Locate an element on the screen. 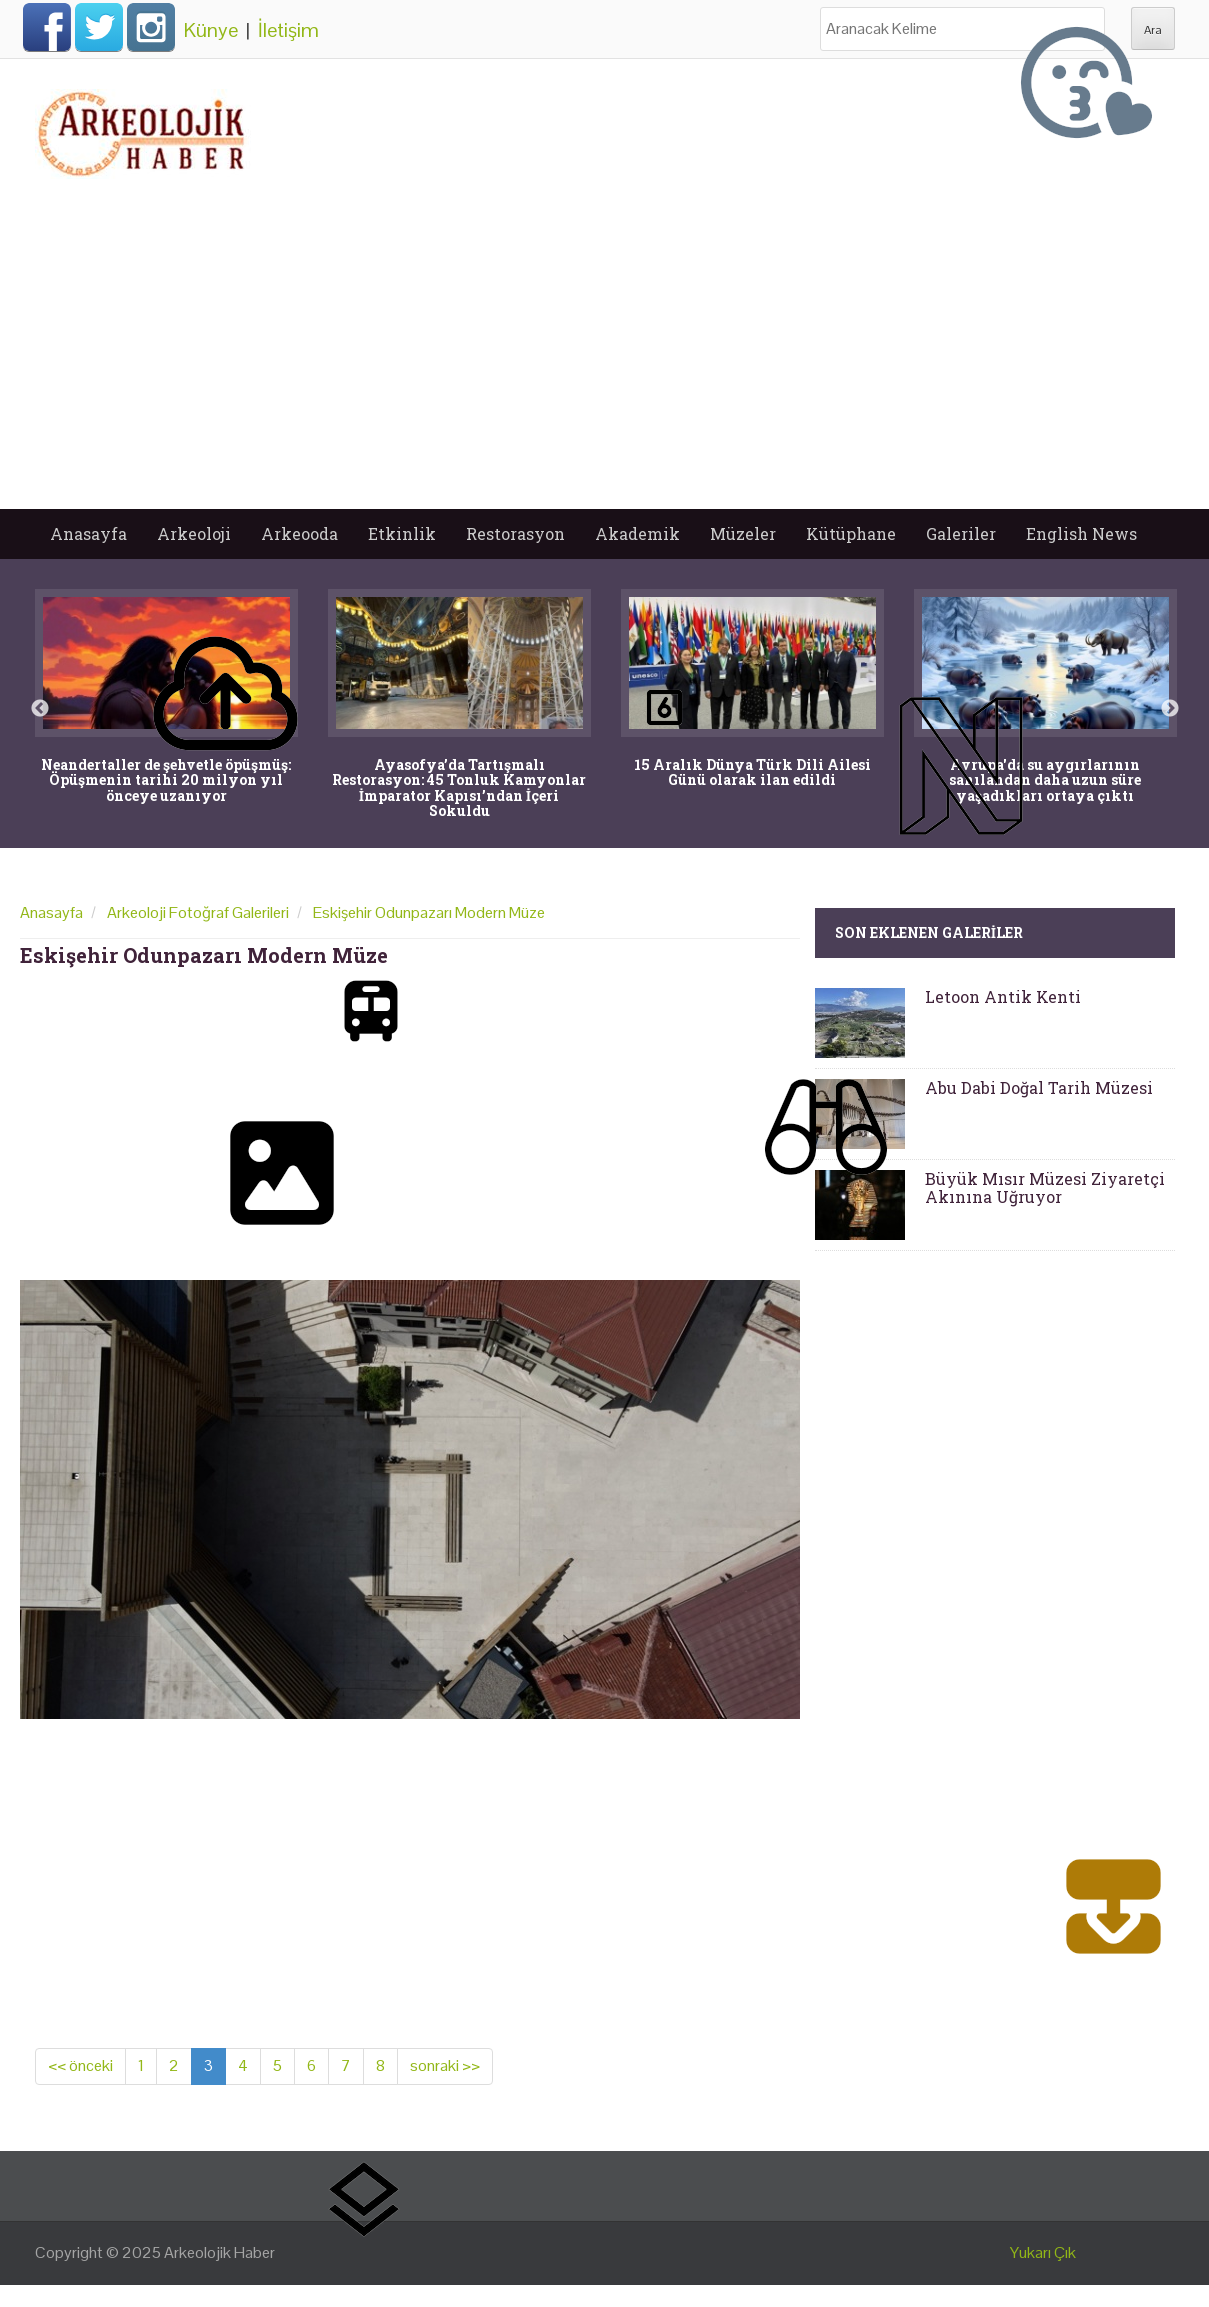  view image or photo is located at coordinates (282, 1173).